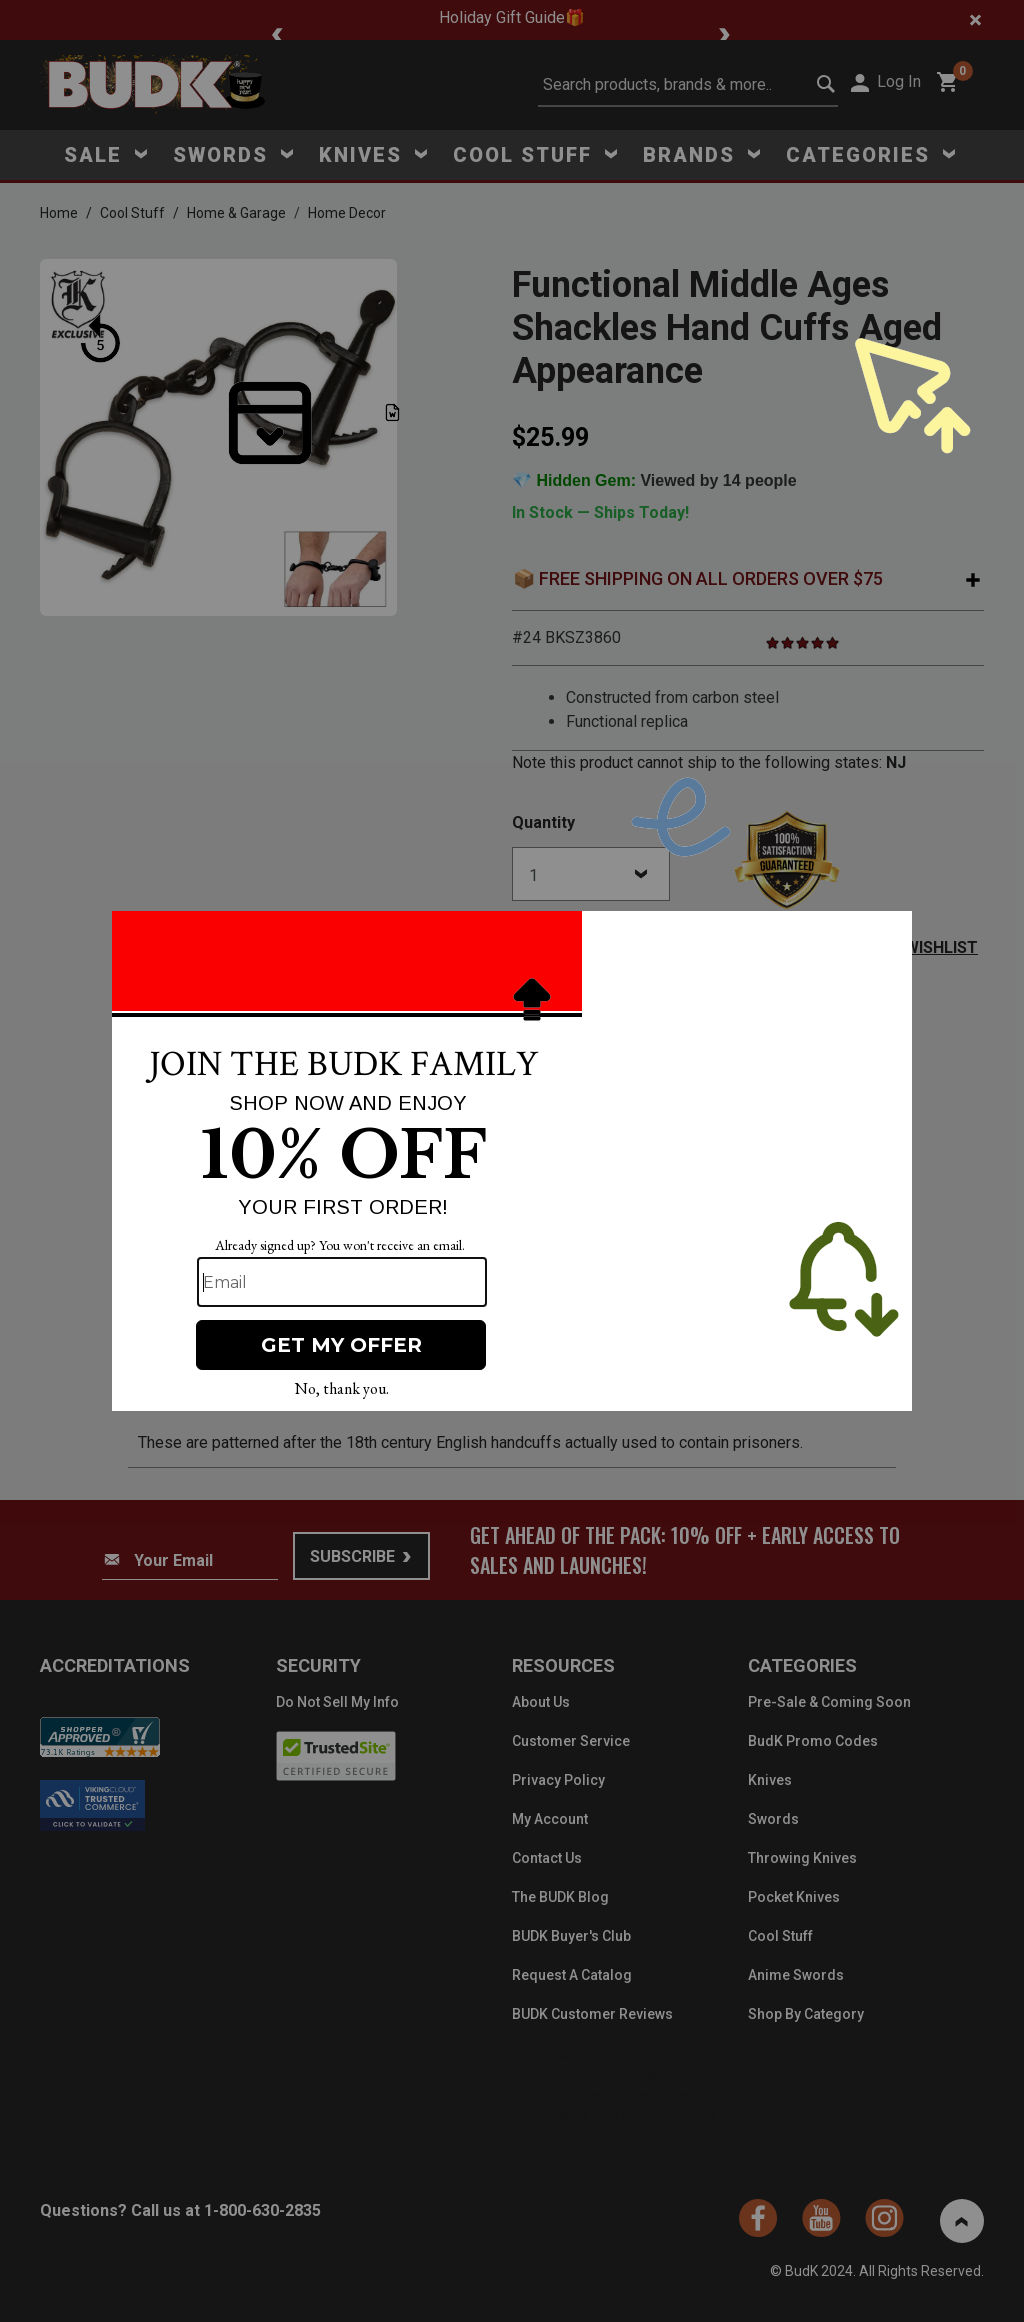 The height and width of the screenshot is (2322, 1024). I want to click on download notifications, so click(838, 1276).